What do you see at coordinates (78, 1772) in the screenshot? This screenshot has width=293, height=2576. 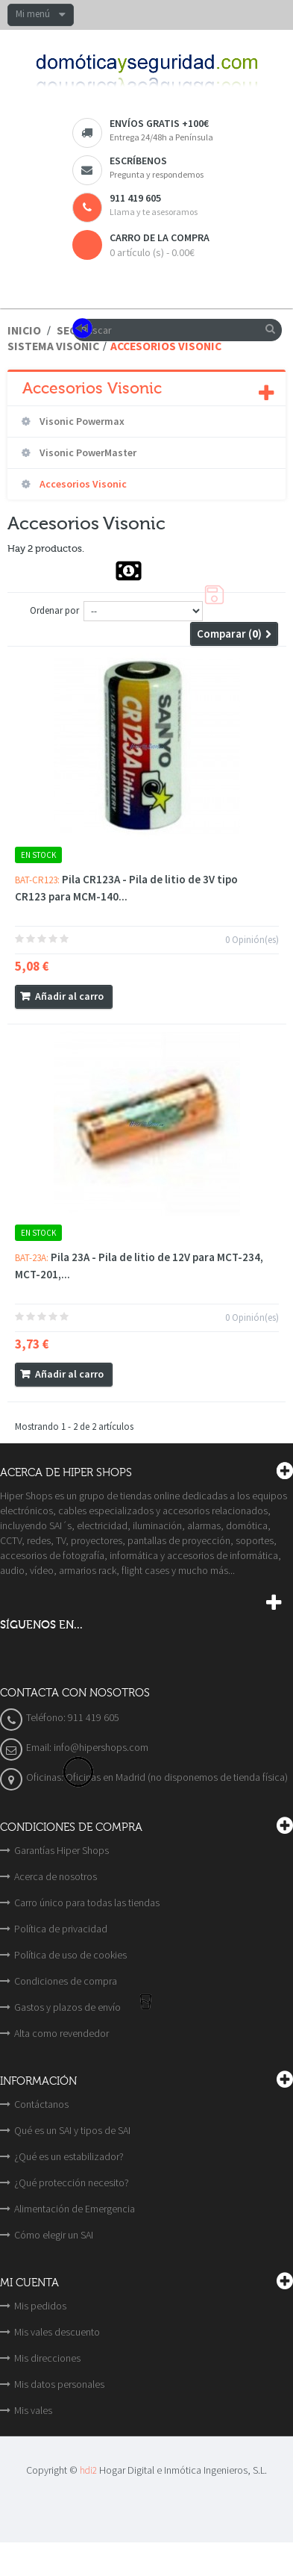 I see `unselected radio button option` at bounding box center [78, 1772].